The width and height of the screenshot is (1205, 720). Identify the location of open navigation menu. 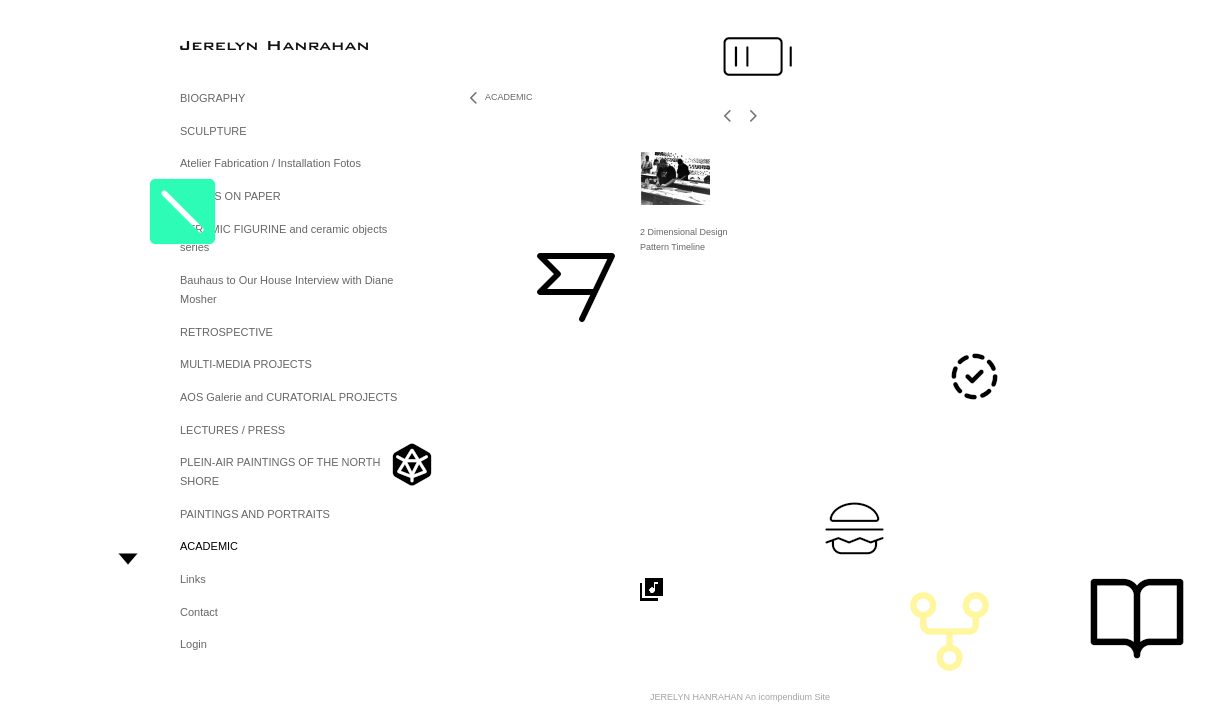
(854, 529).